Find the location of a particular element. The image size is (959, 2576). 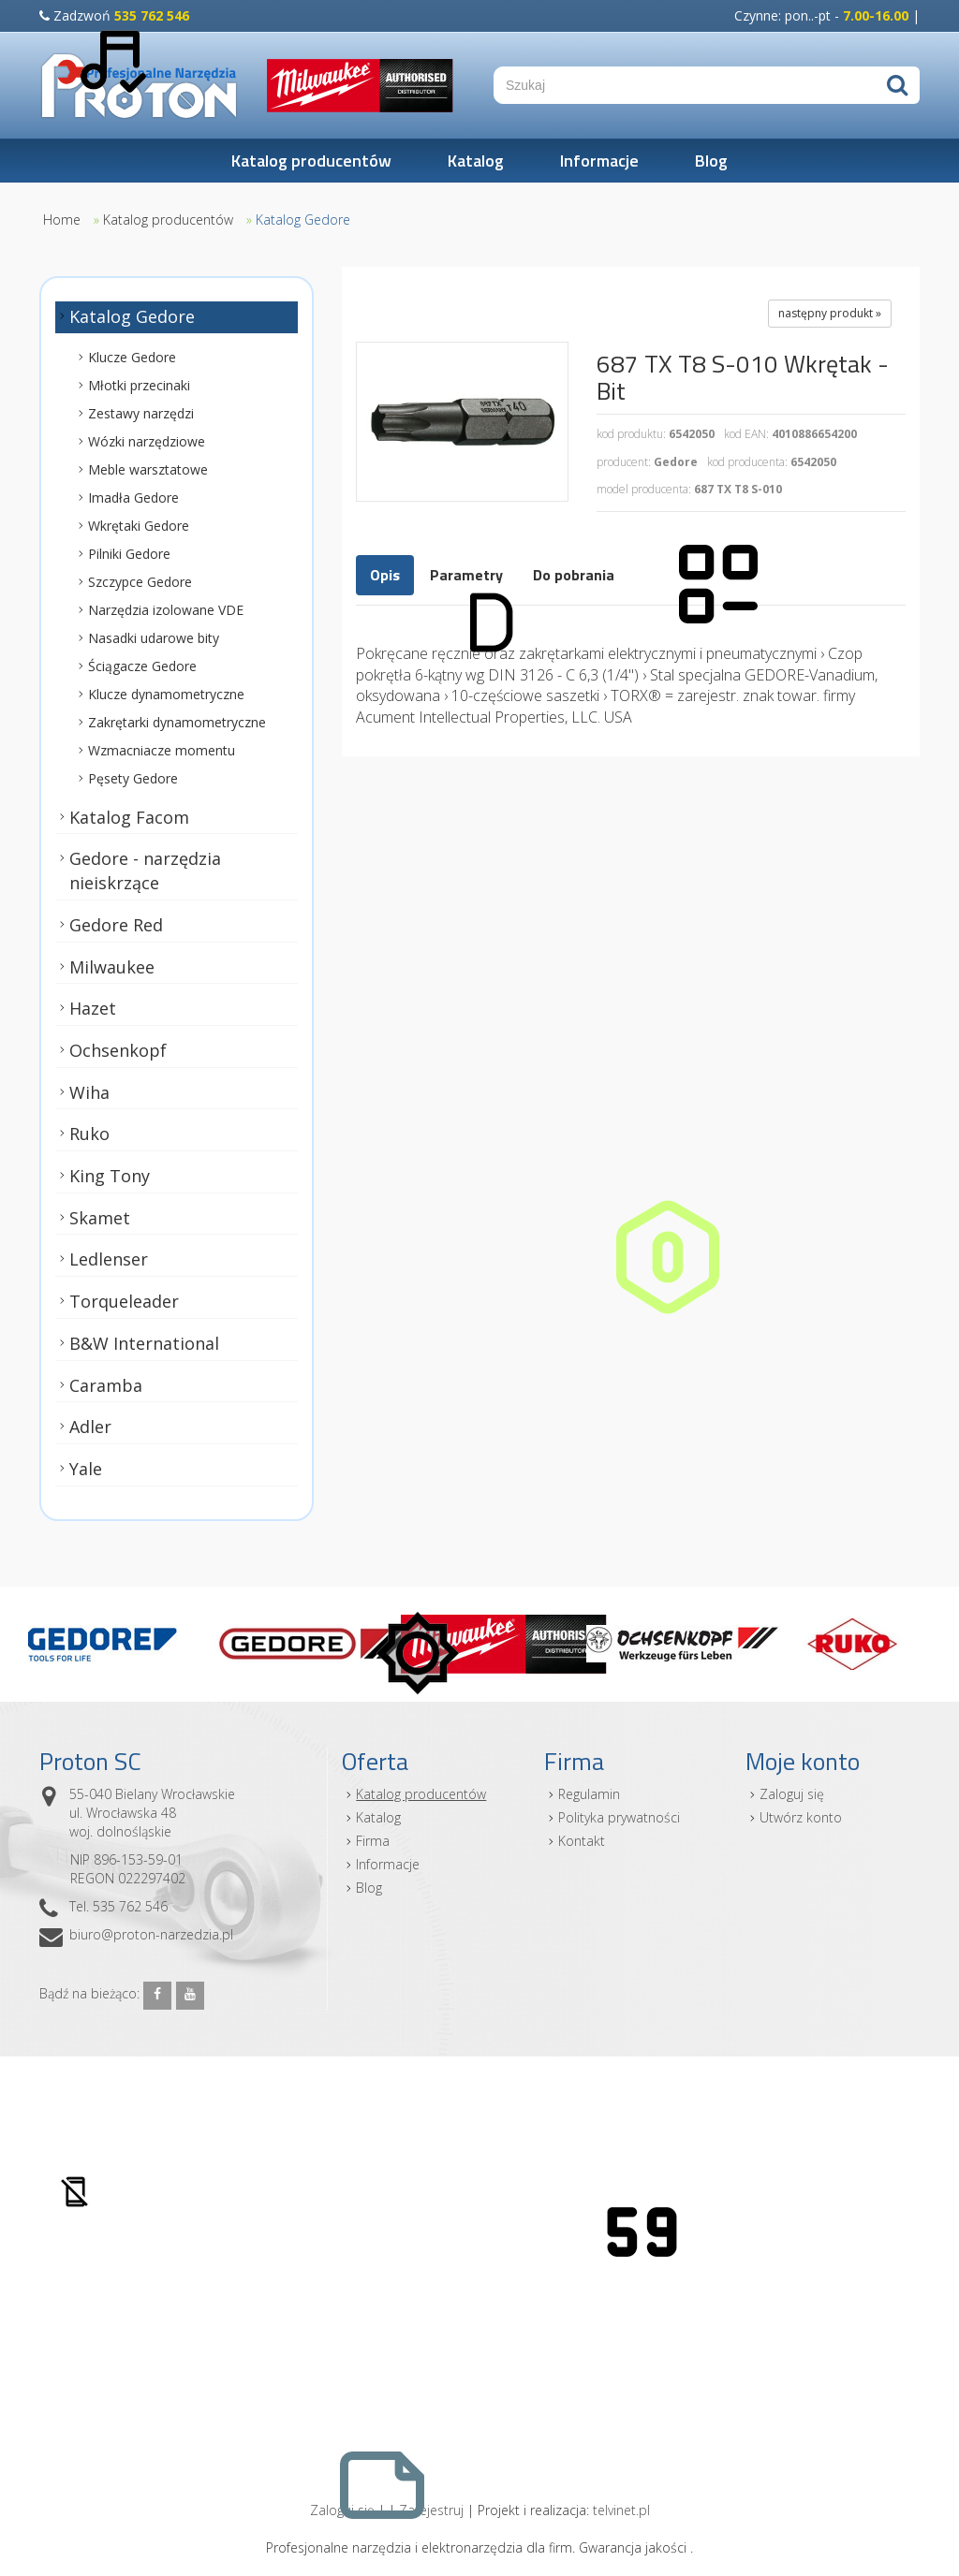

indicates an "O" option or category in a hexagonal badge is located at coordinates (668, 1257).